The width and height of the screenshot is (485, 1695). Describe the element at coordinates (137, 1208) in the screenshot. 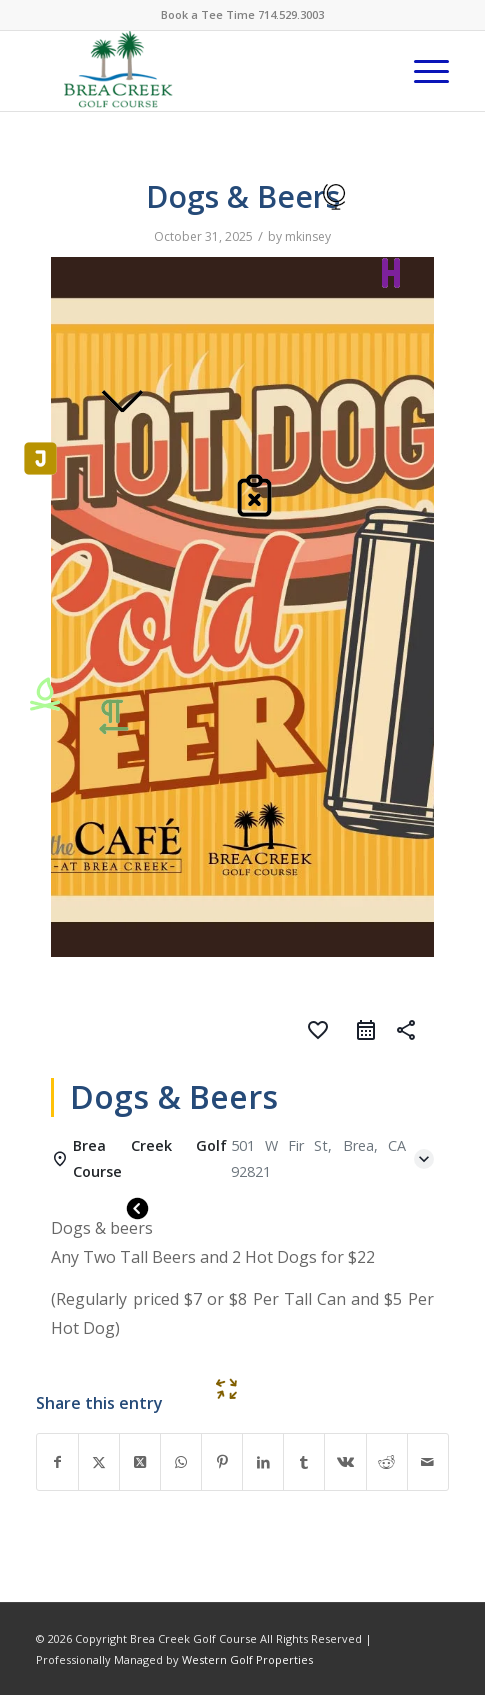

I see `go back to the previous screen` at that location.